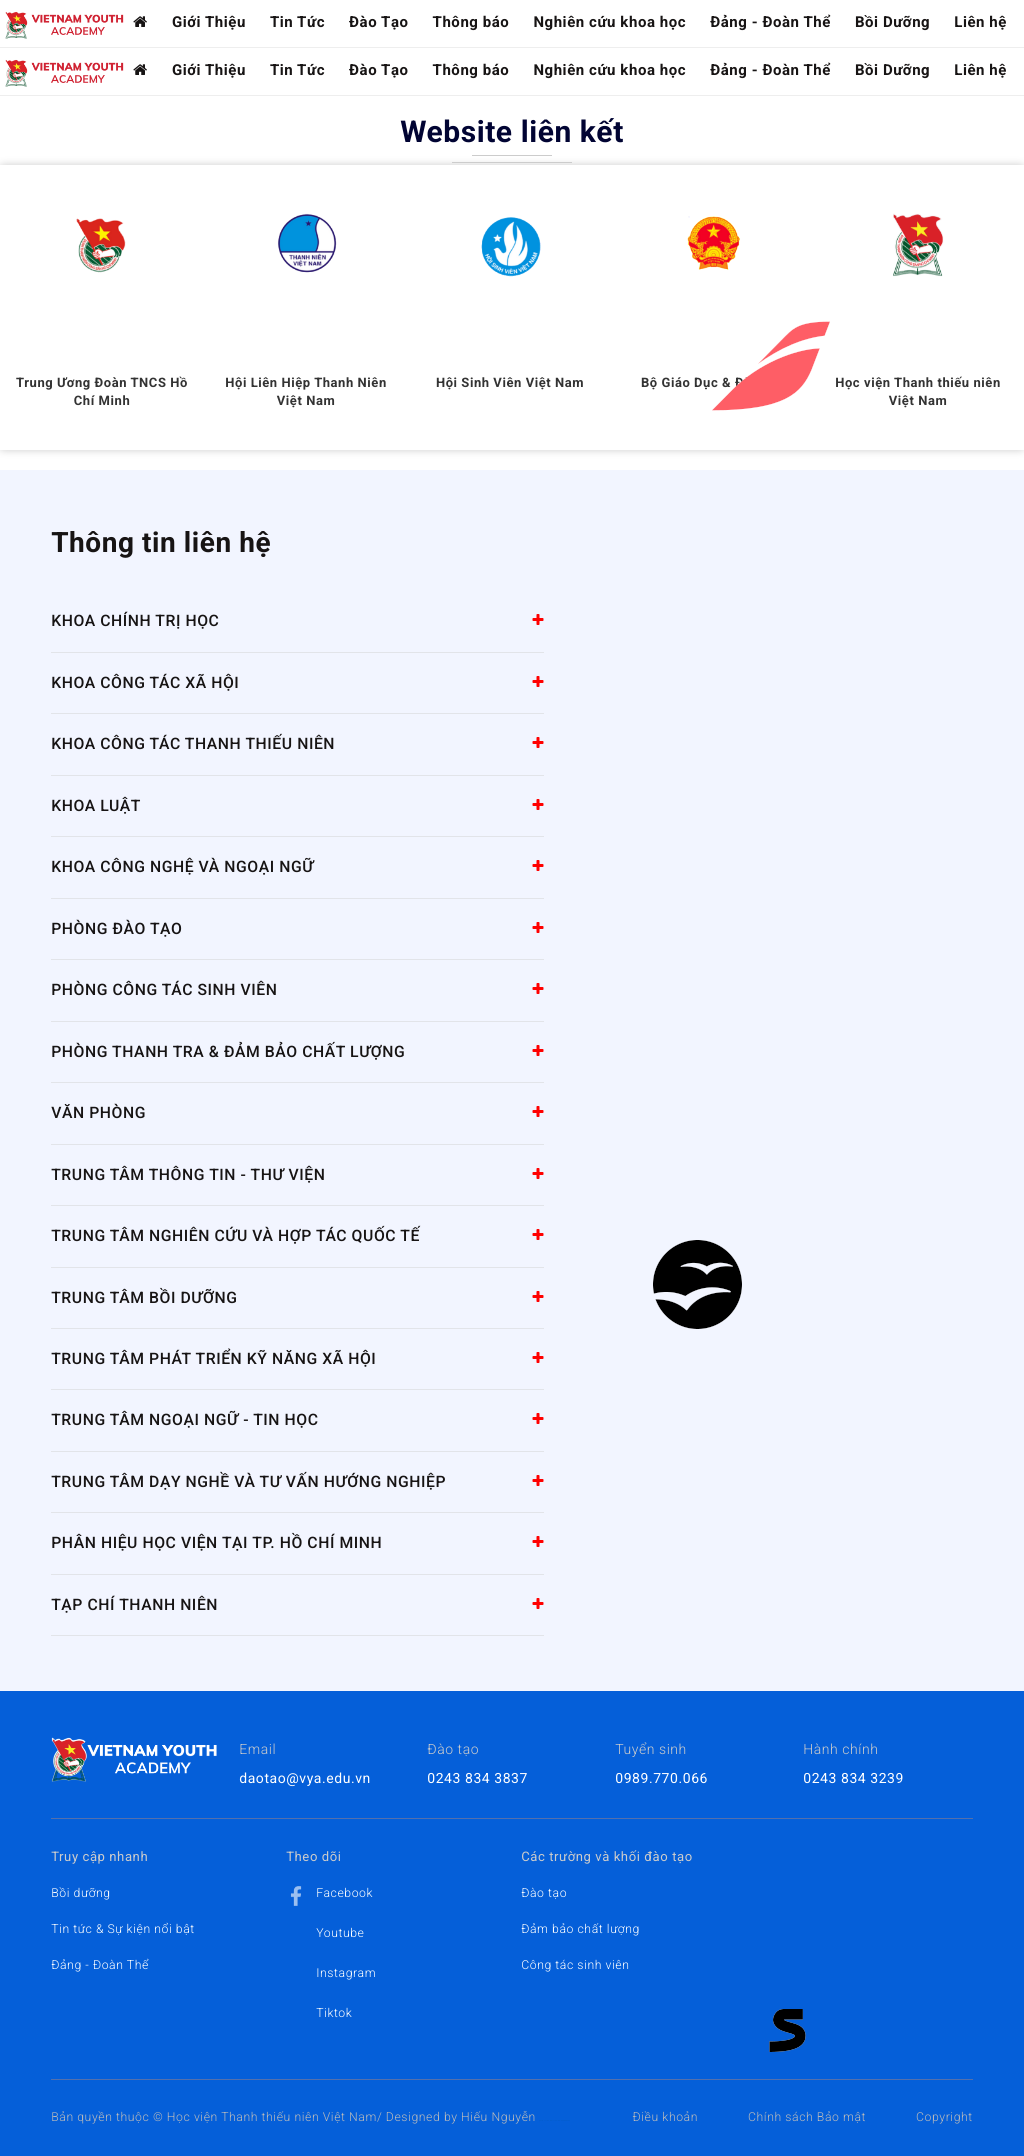  What do you see at coordinates (697, 1284) in the screenshot?
I see `open apache openoffice application` at bounding box center [697, 1284].